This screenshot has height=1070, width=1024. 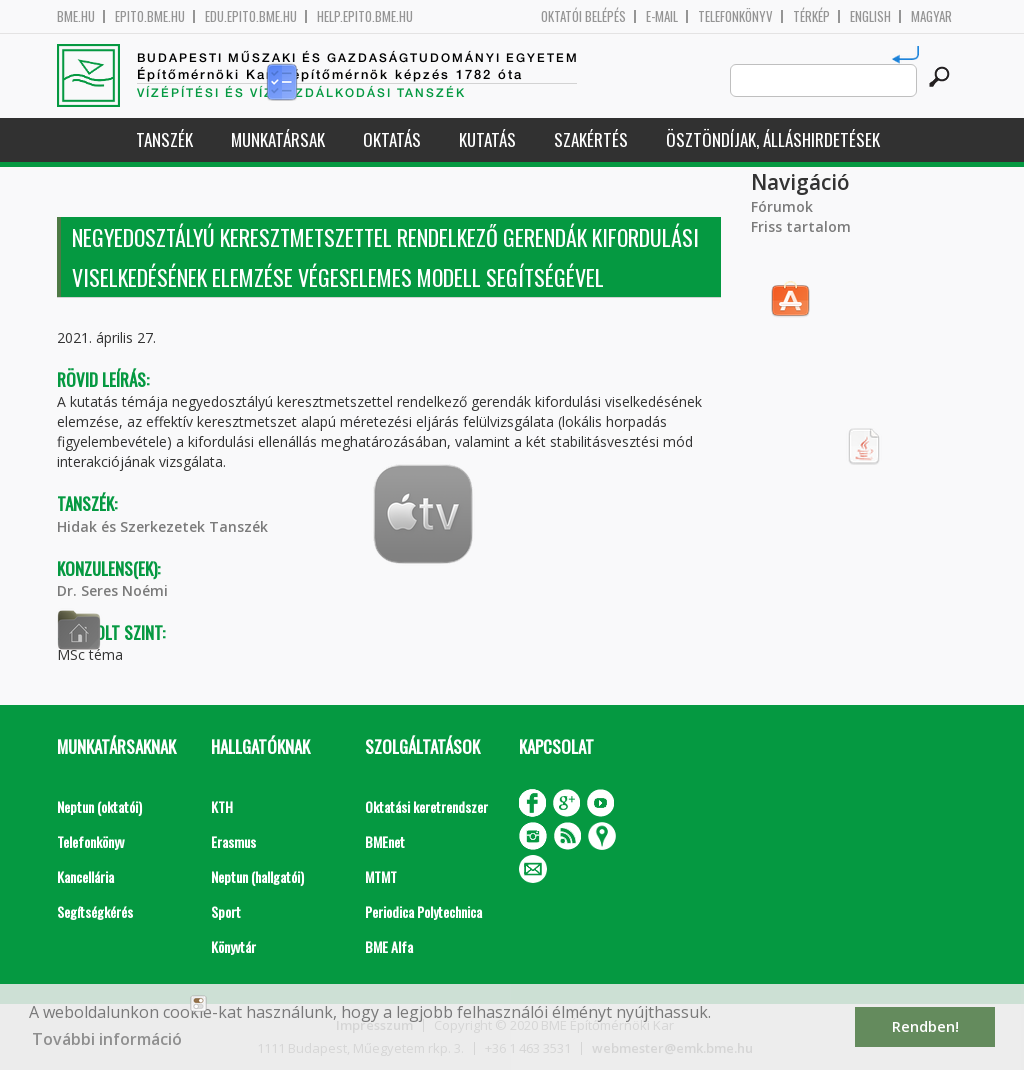 I want to click on open the software store to browse and install apps, so click(x=790, y=300).